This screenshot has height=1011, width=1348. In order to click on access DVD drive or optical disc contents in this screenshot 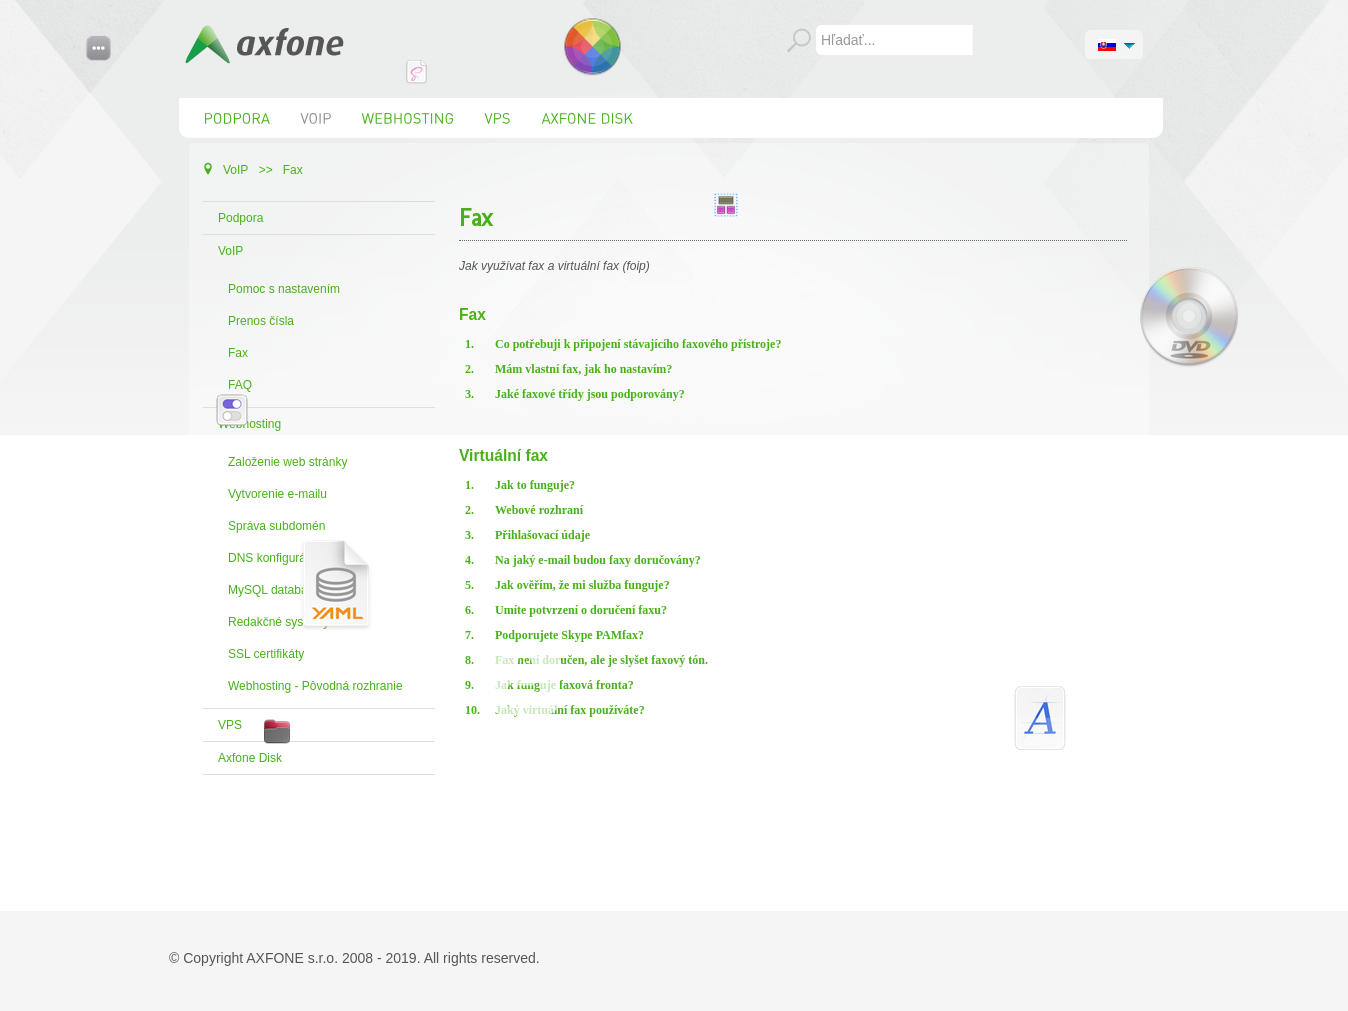, I will do `click(1189, 318)`.